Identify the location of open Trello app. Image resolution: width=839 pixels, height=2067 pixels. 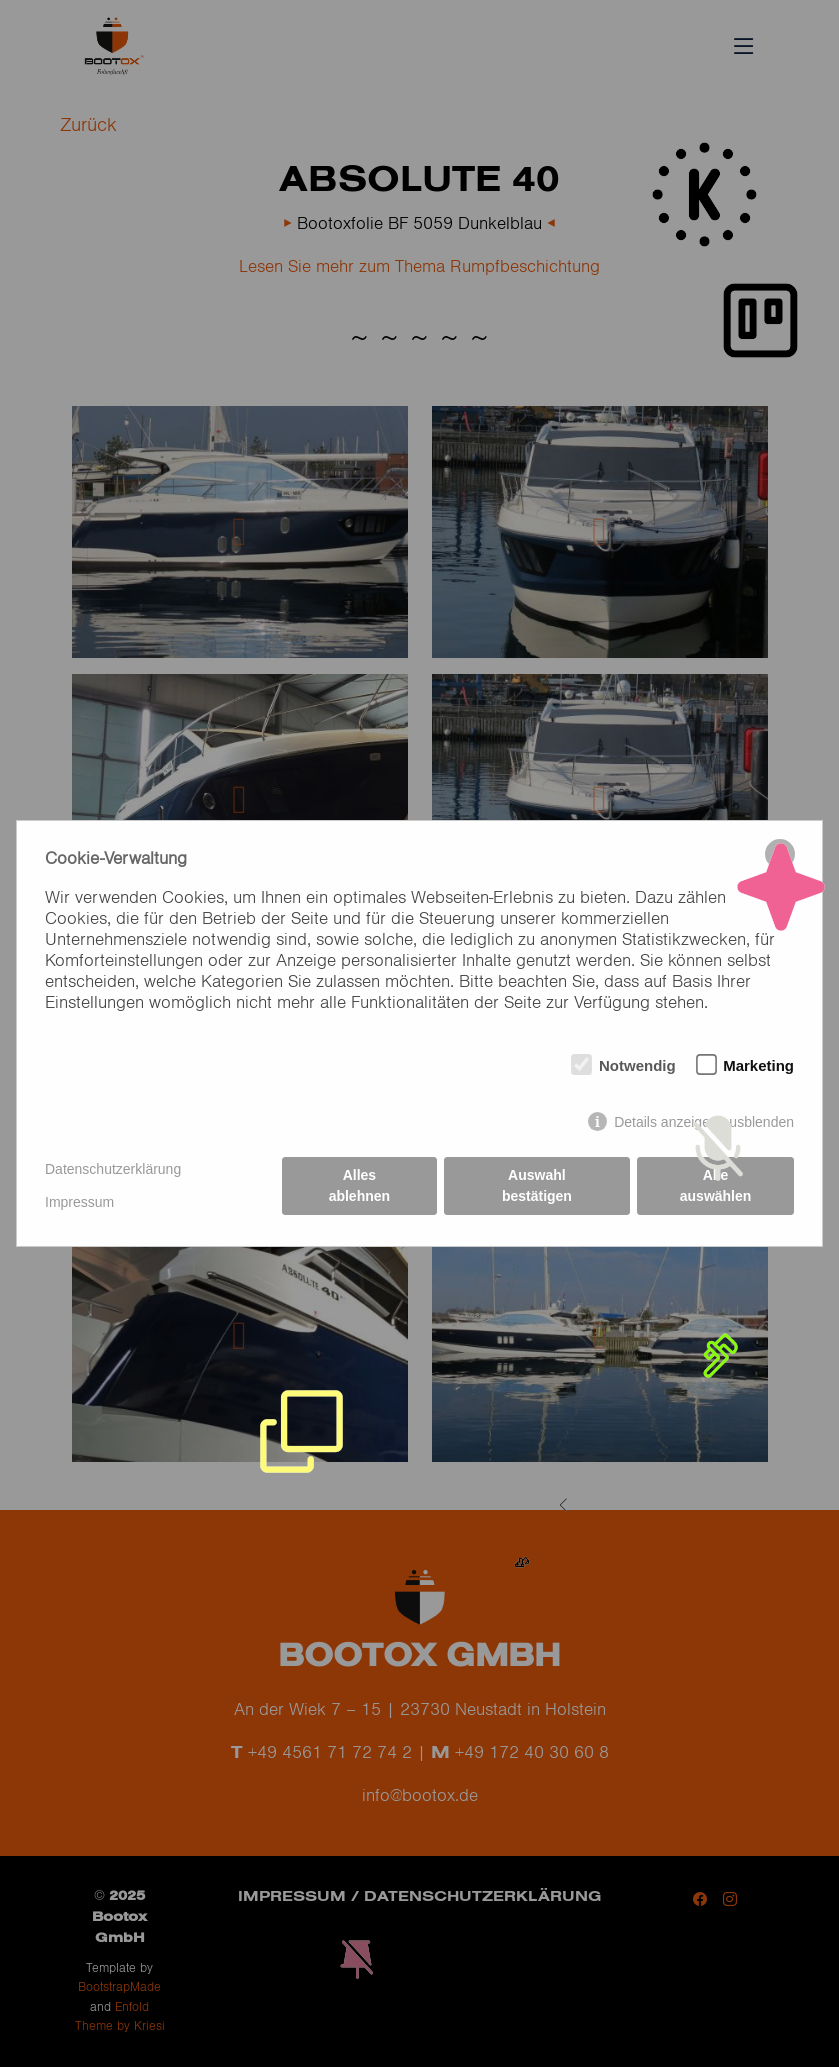
(760, 320).